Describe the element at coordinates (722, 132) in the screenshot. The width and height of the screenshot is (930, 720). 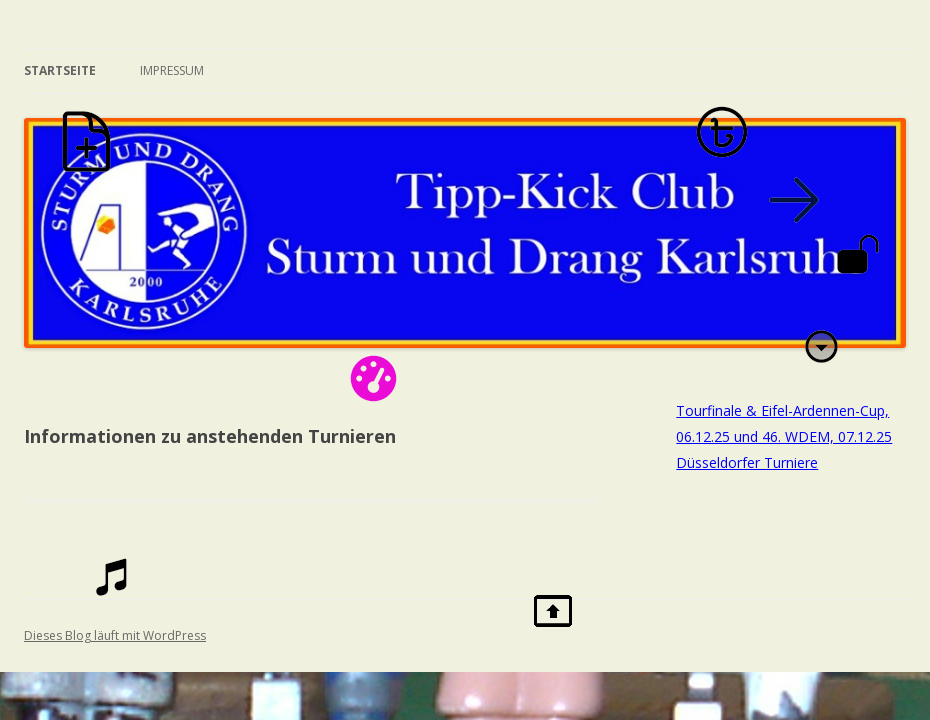
I see `view amount in bangladeshi taka` at that location.